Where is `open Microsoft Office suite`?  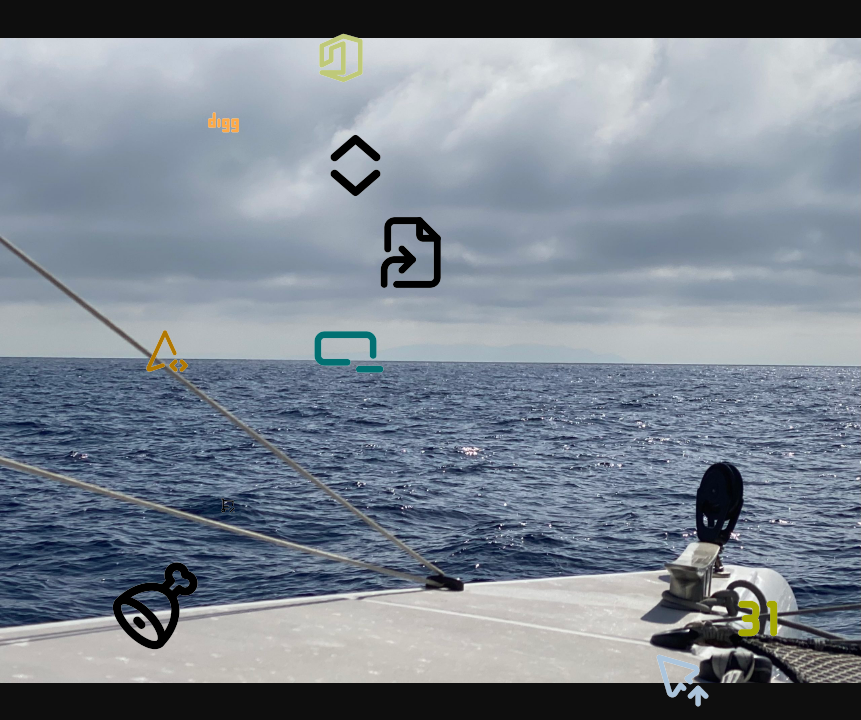
open Microsoft Office suite is located at coordinates (341, 58).